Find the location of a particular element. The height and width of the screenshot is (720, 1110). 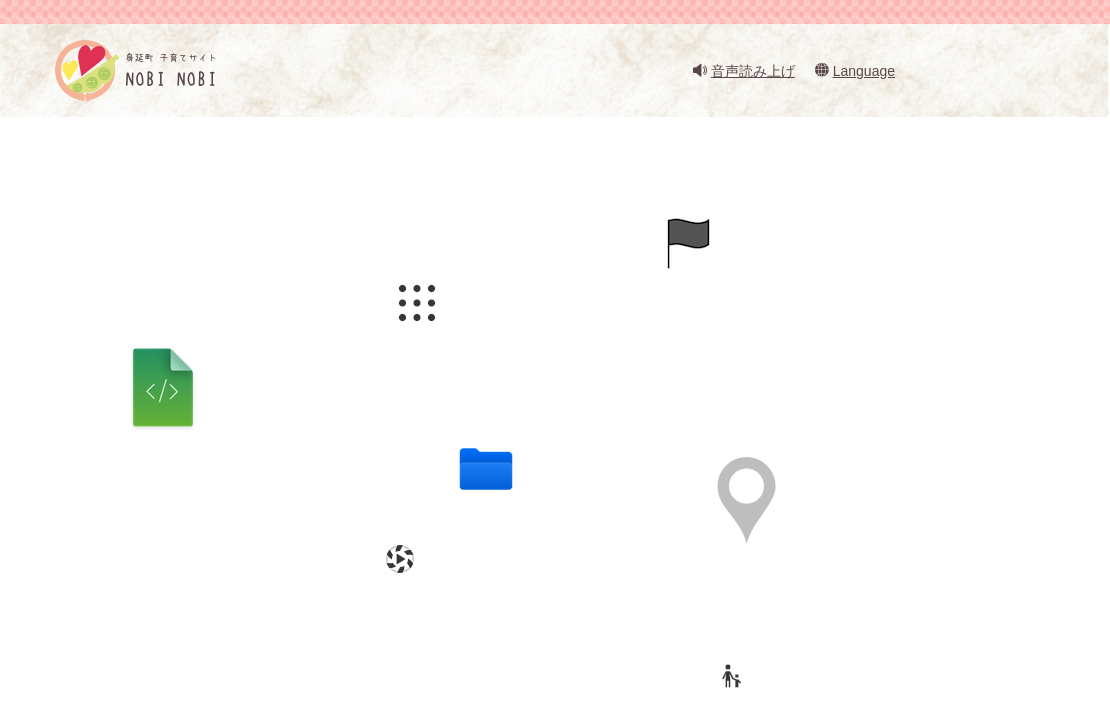

view all applications is located at coordinates (417, 303).